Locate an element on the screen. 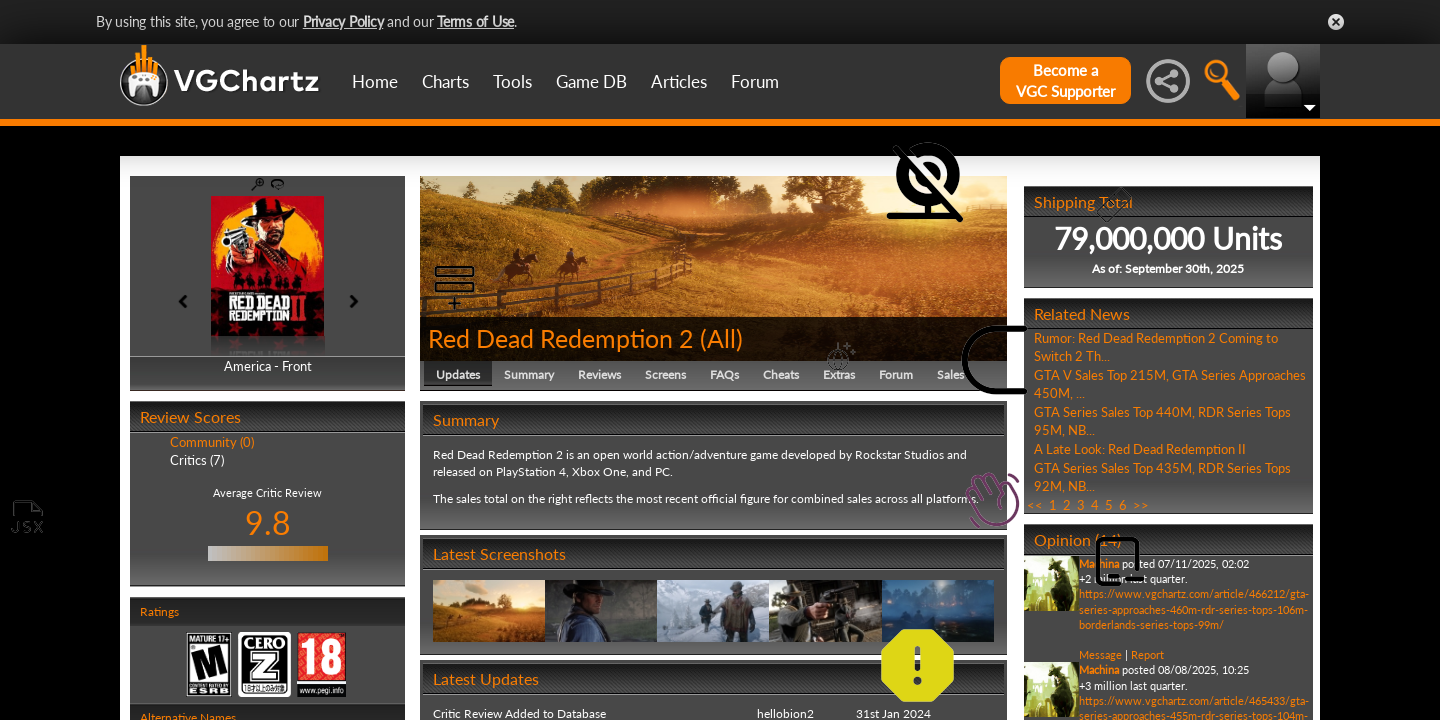 This screenshot has height=720, width=1440. jsx file type indicator is located at coordinates (28, 518).